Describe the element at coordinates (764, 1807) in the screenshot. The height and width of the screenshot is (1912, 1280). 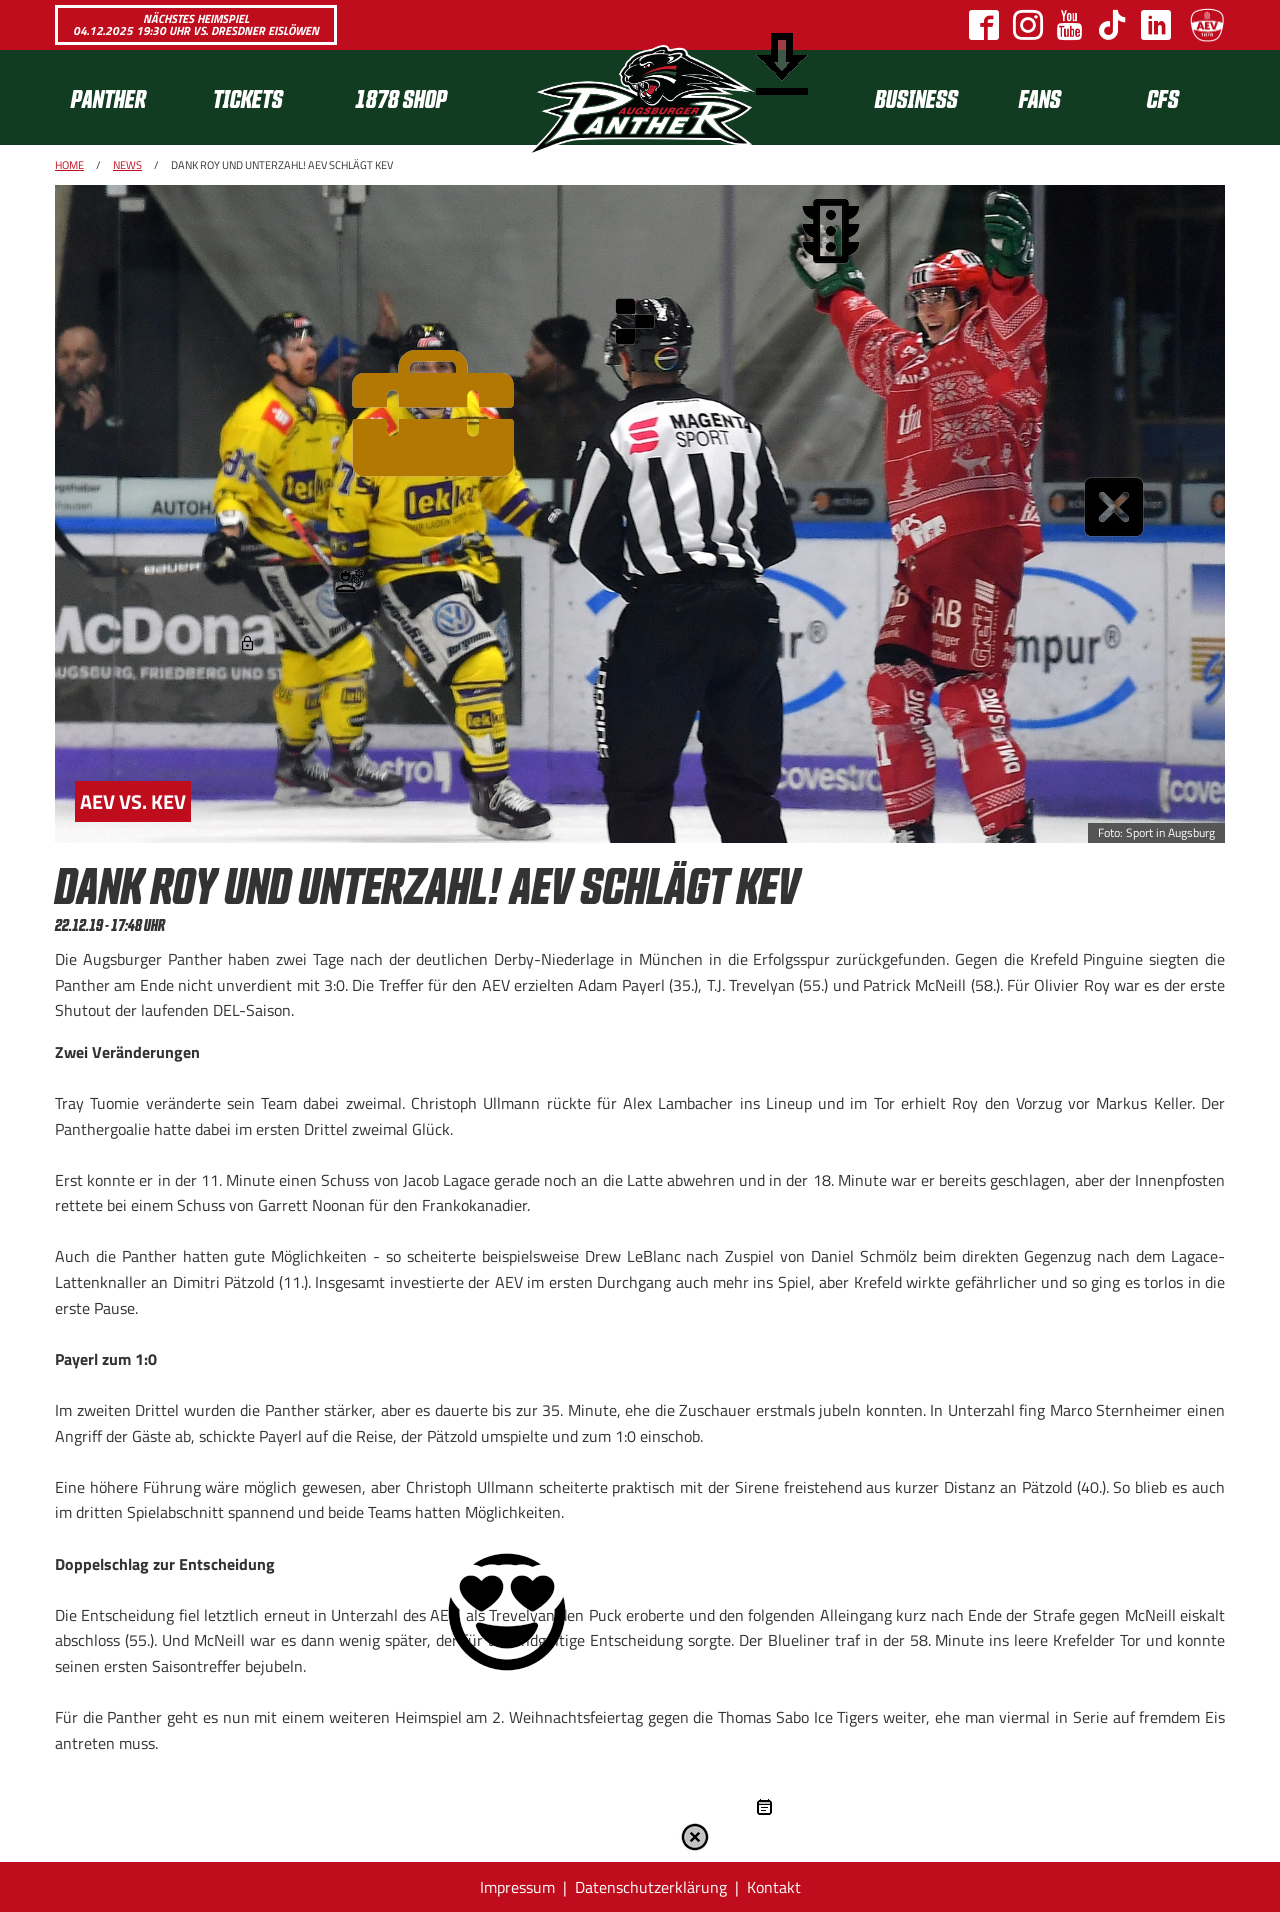
I see `view event details or notes` at that location.